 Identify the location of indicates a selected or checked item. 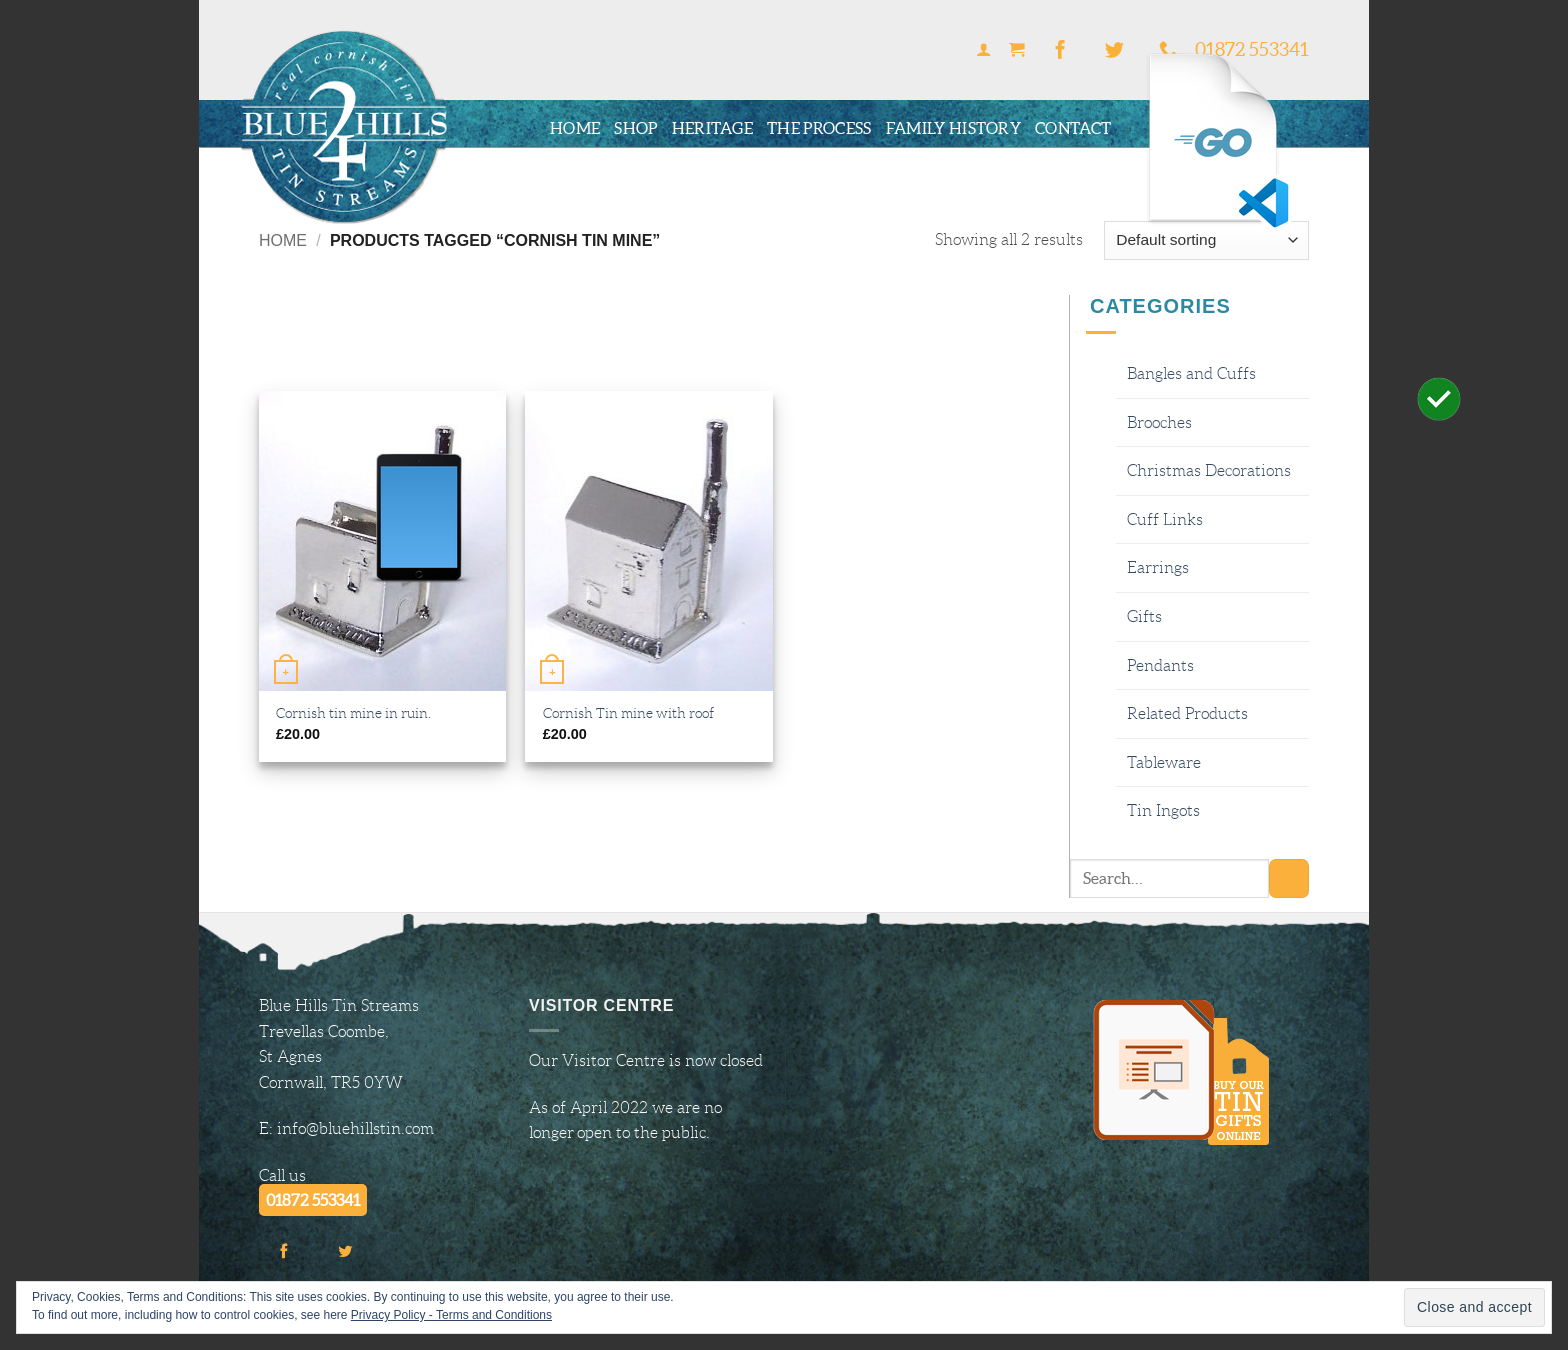
(1439, 399).